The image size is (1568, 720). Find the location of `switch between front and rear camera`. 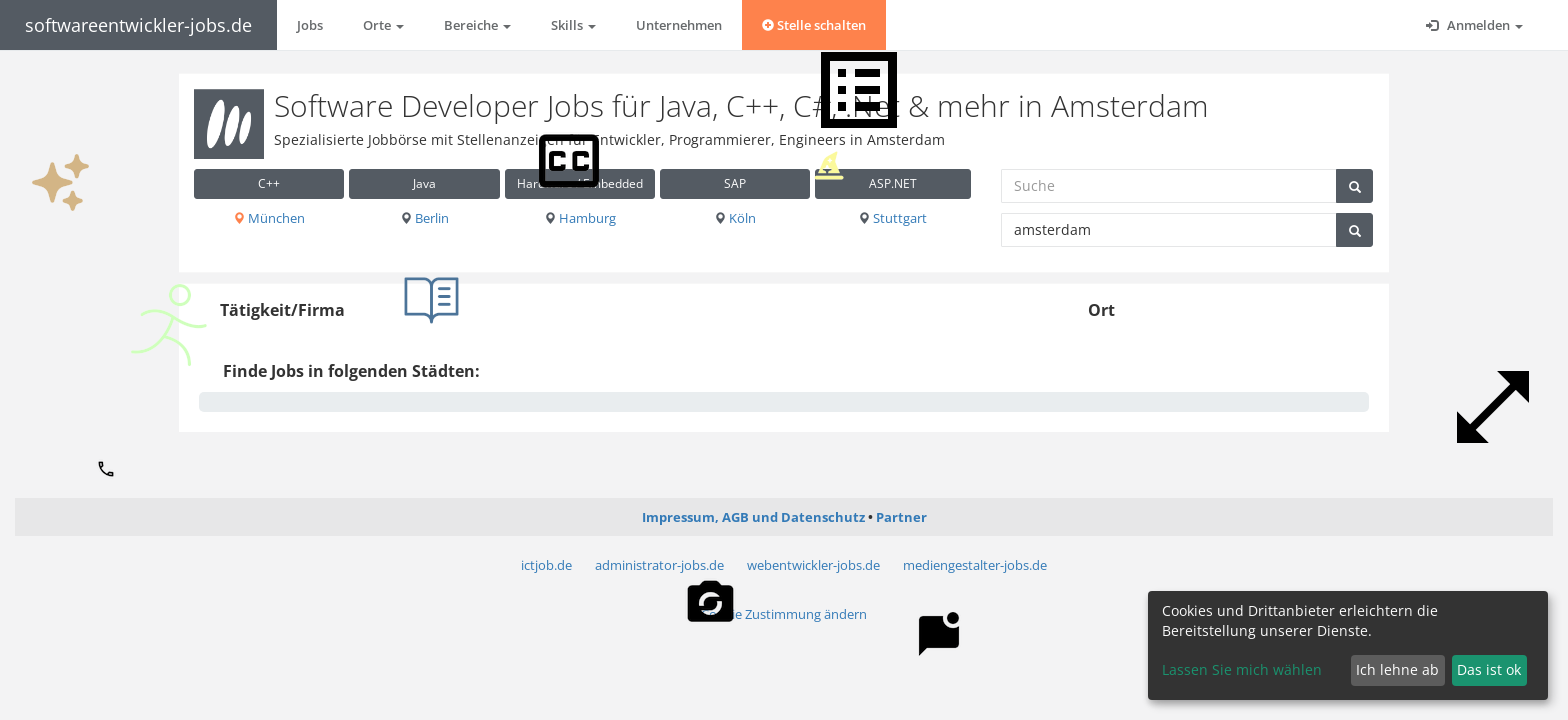

switch between front and rear camera is located at coordinates (710, 603).